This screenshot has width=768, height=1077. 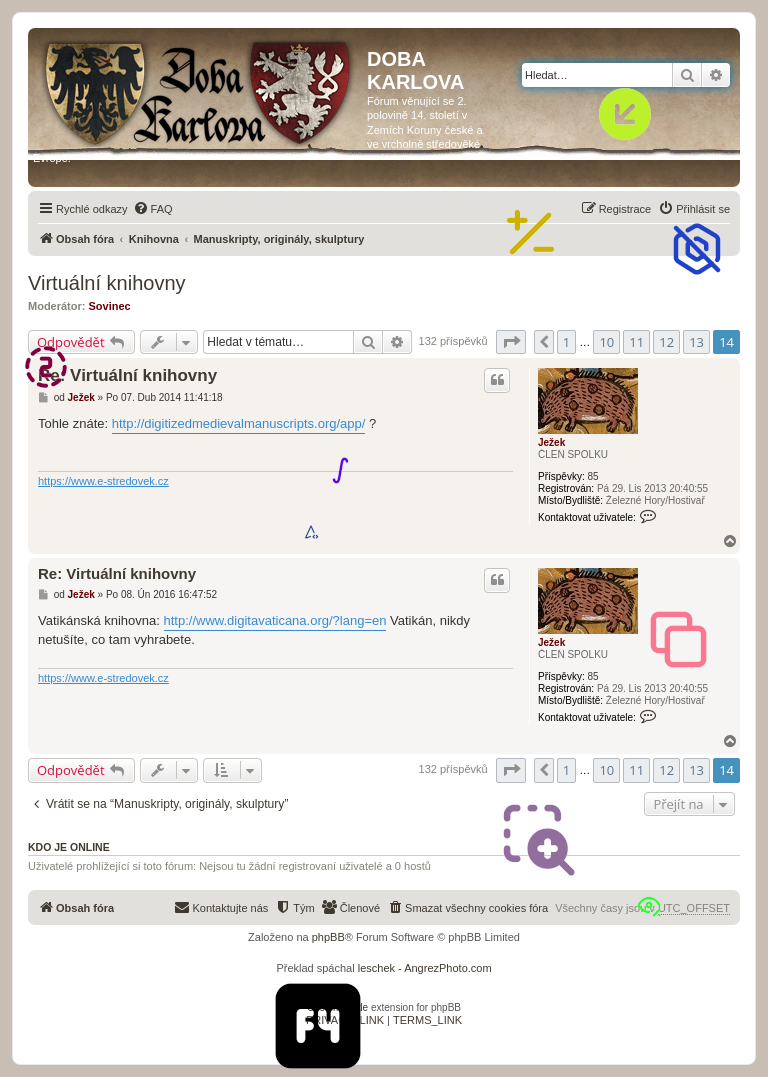 I want to click on copy to clipboard, so click(x=678, y=639).